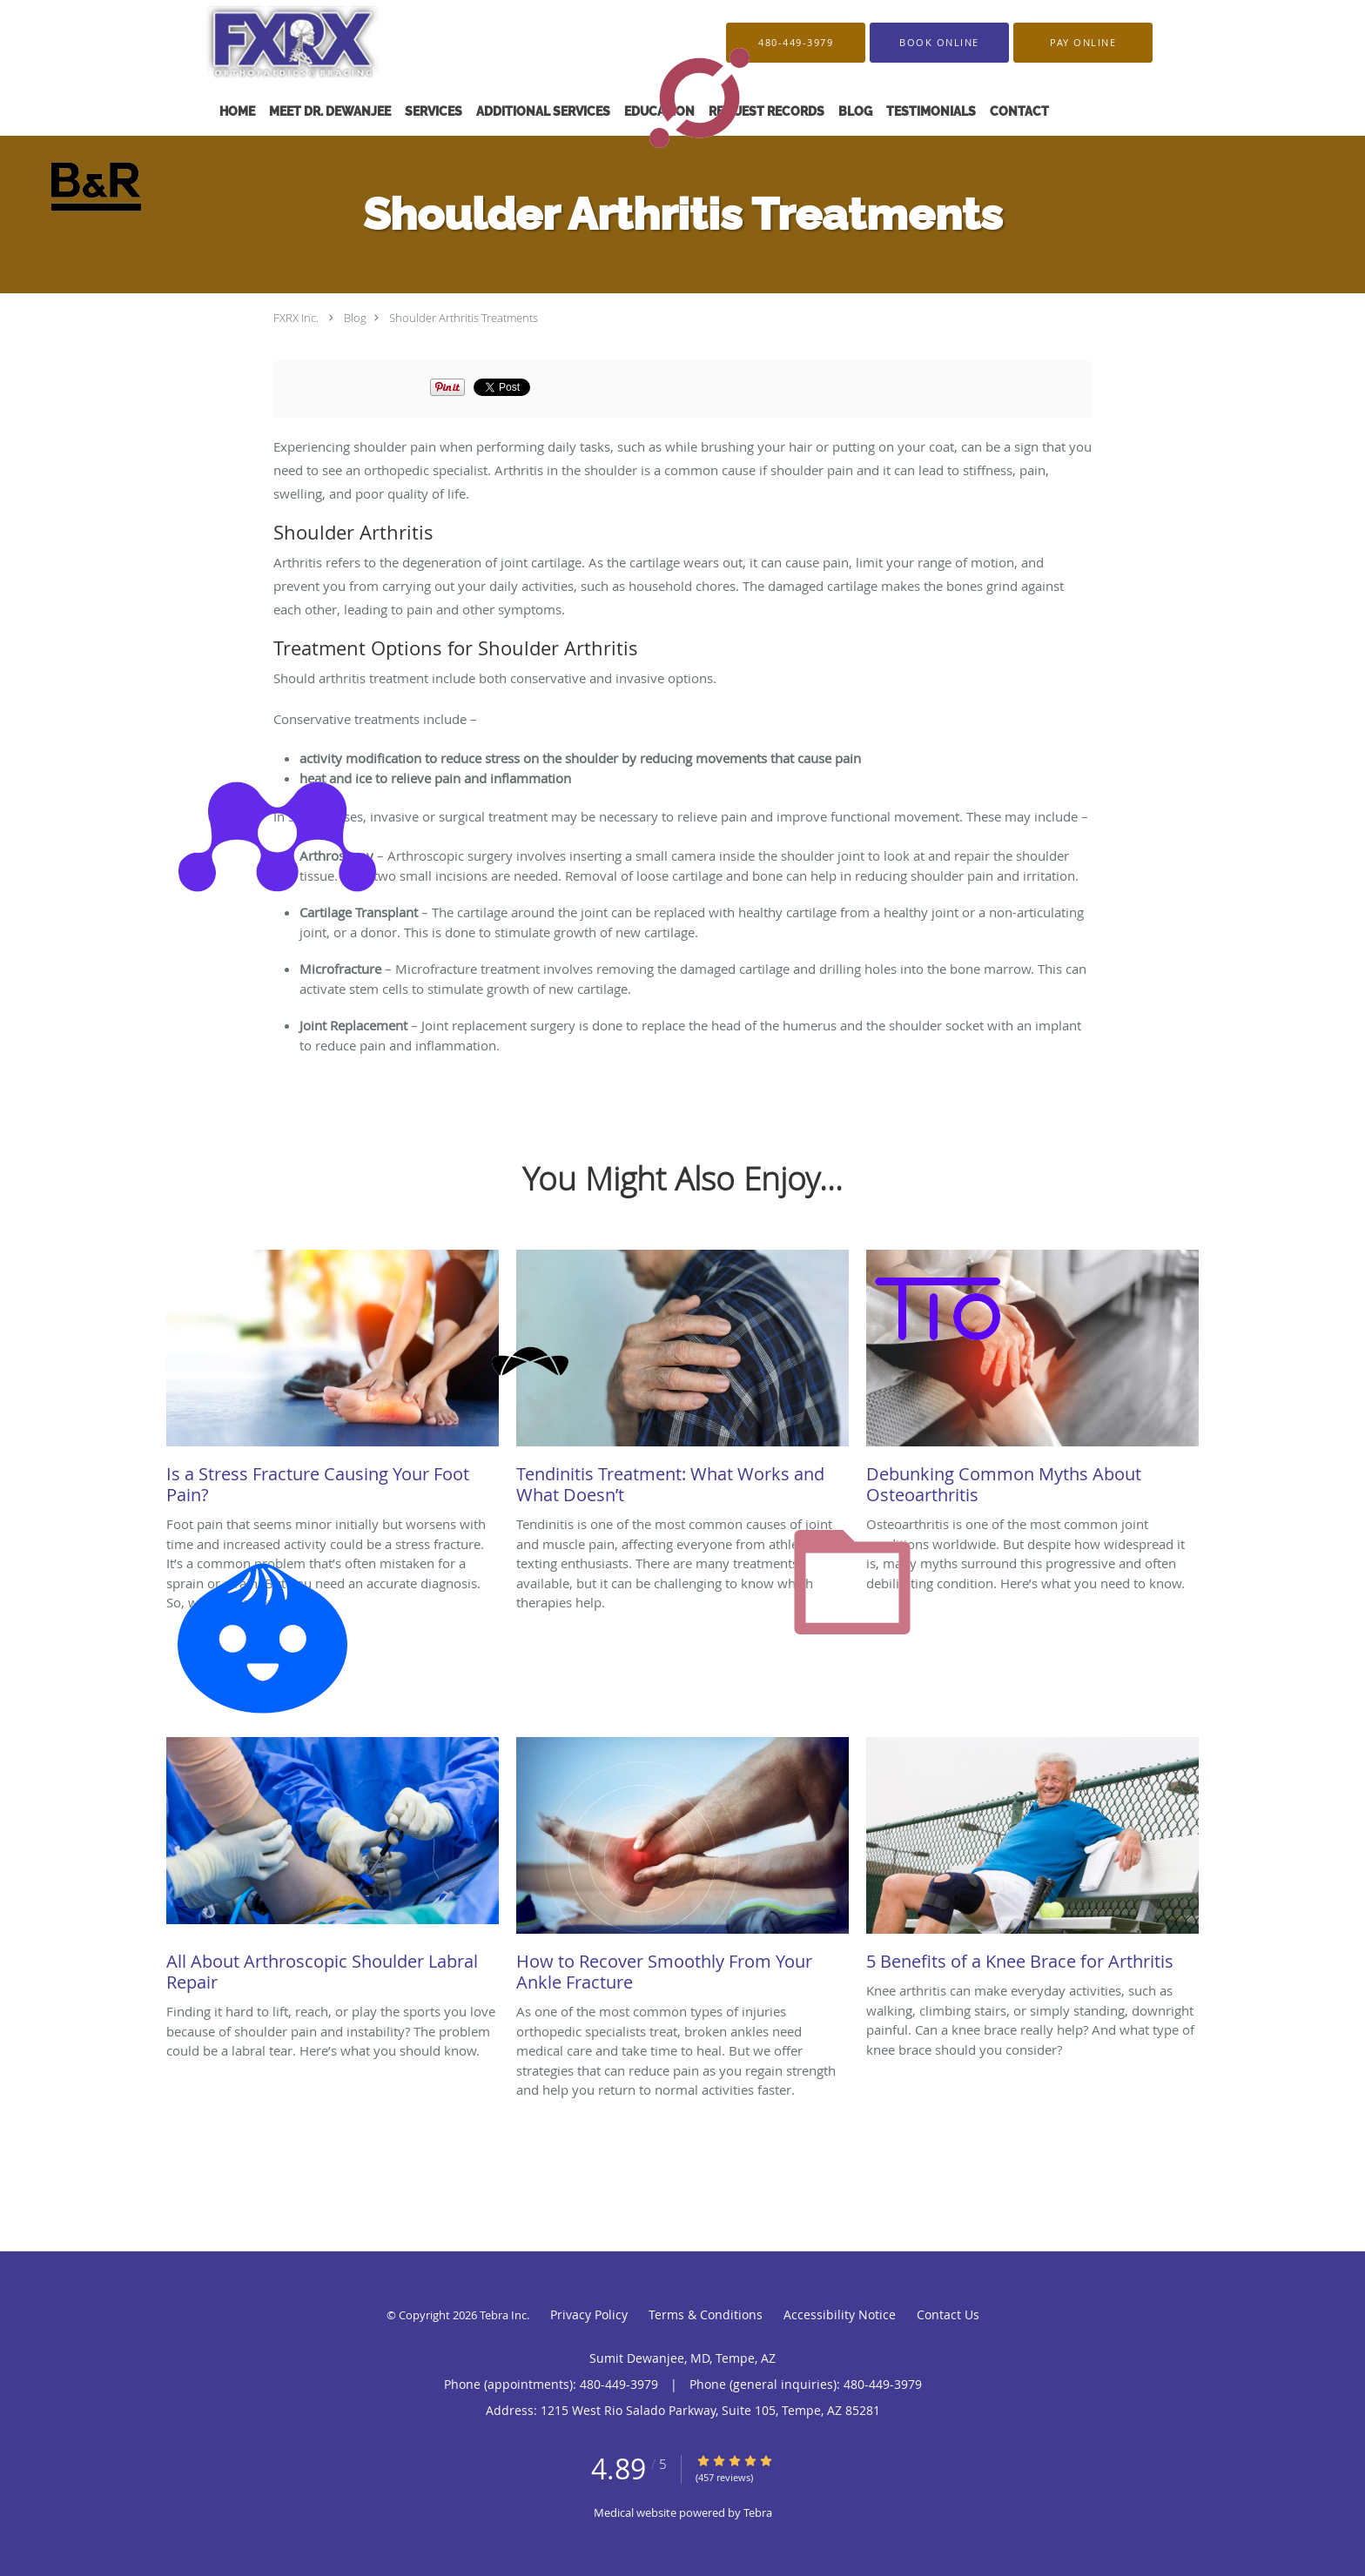  Describe the element at coordinates (277, 836) in the screenshot. I see `open Mendeley reference manager` at that location.